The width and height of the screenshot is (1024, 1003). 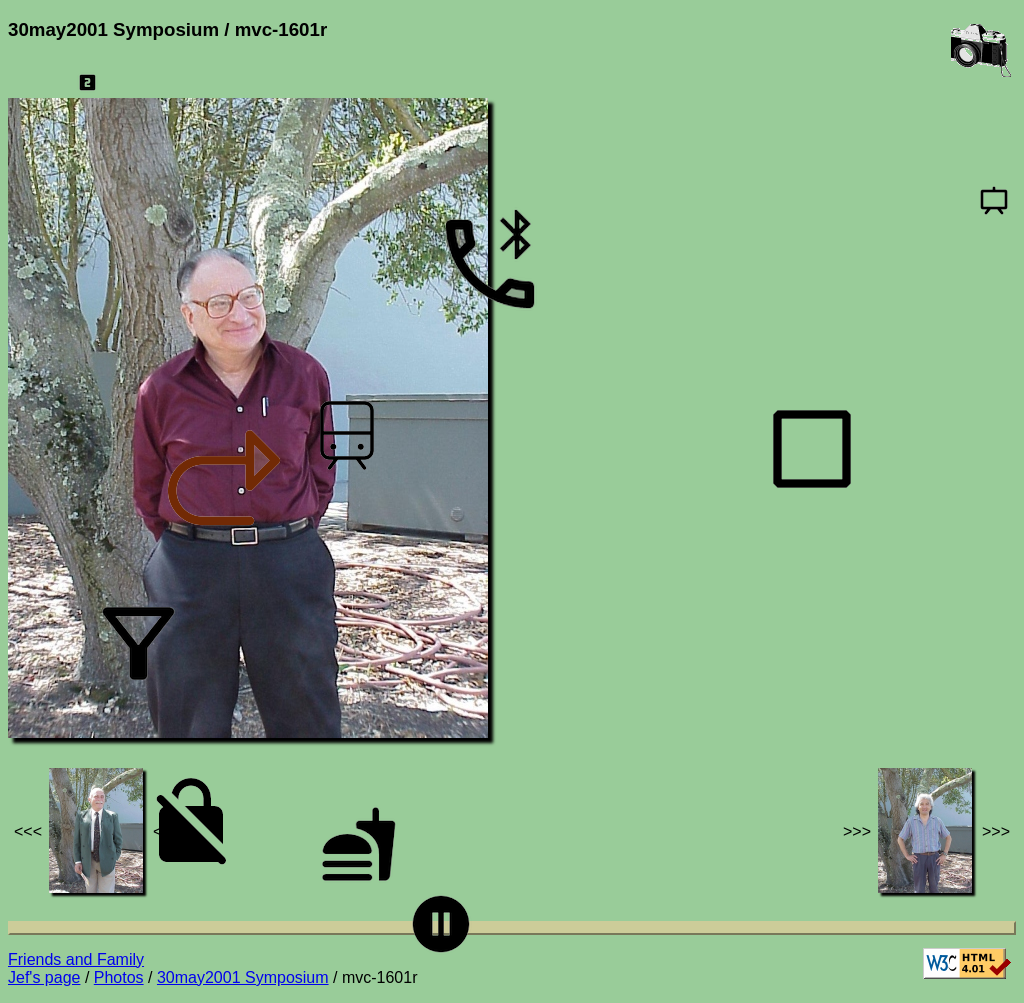 What do you see at coordinates (87, 82) in the screenshot?
I see `select image filter or look number two` at bounding box center [87, 82].